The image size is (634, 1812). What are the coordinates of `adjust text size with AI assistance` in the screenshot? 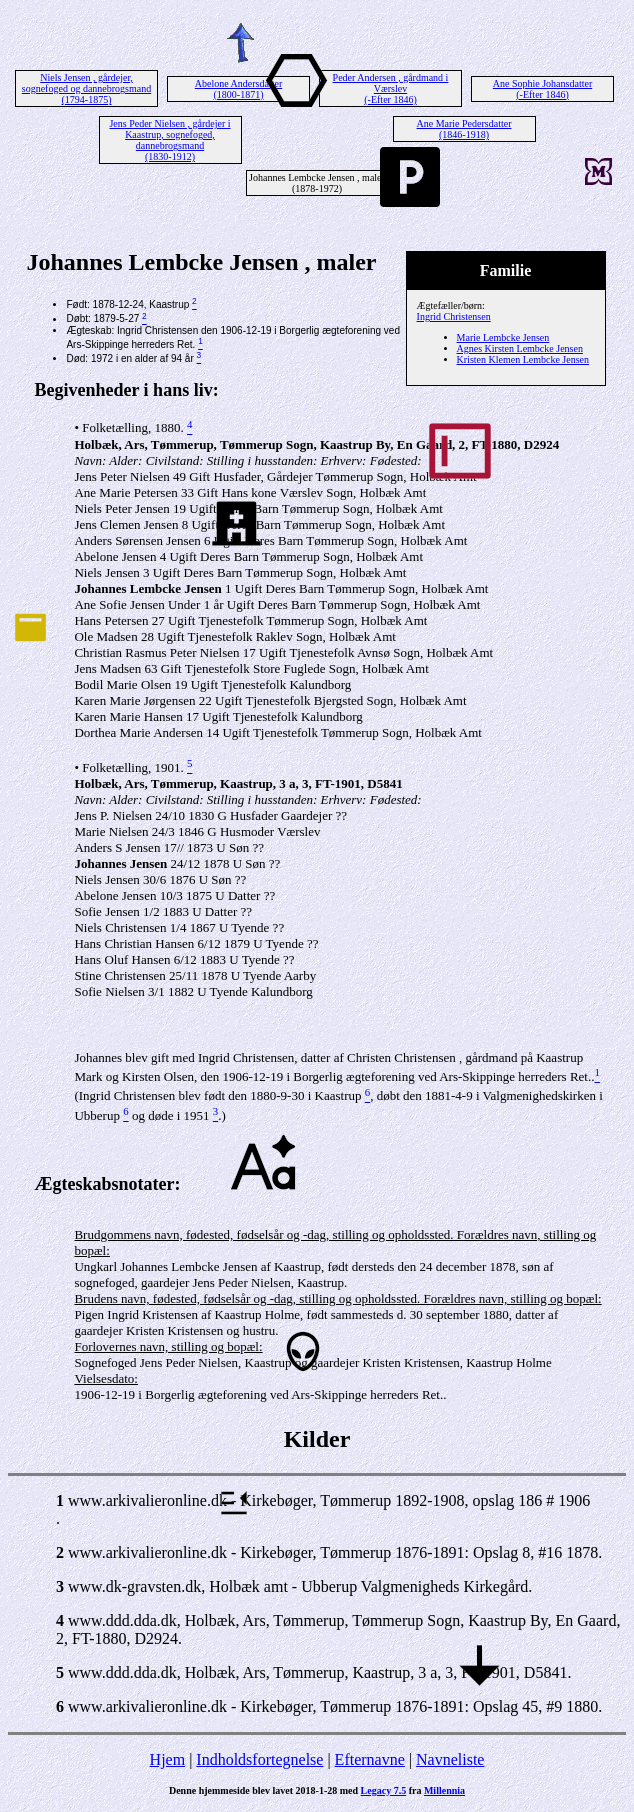 It's located at (263, 1166).